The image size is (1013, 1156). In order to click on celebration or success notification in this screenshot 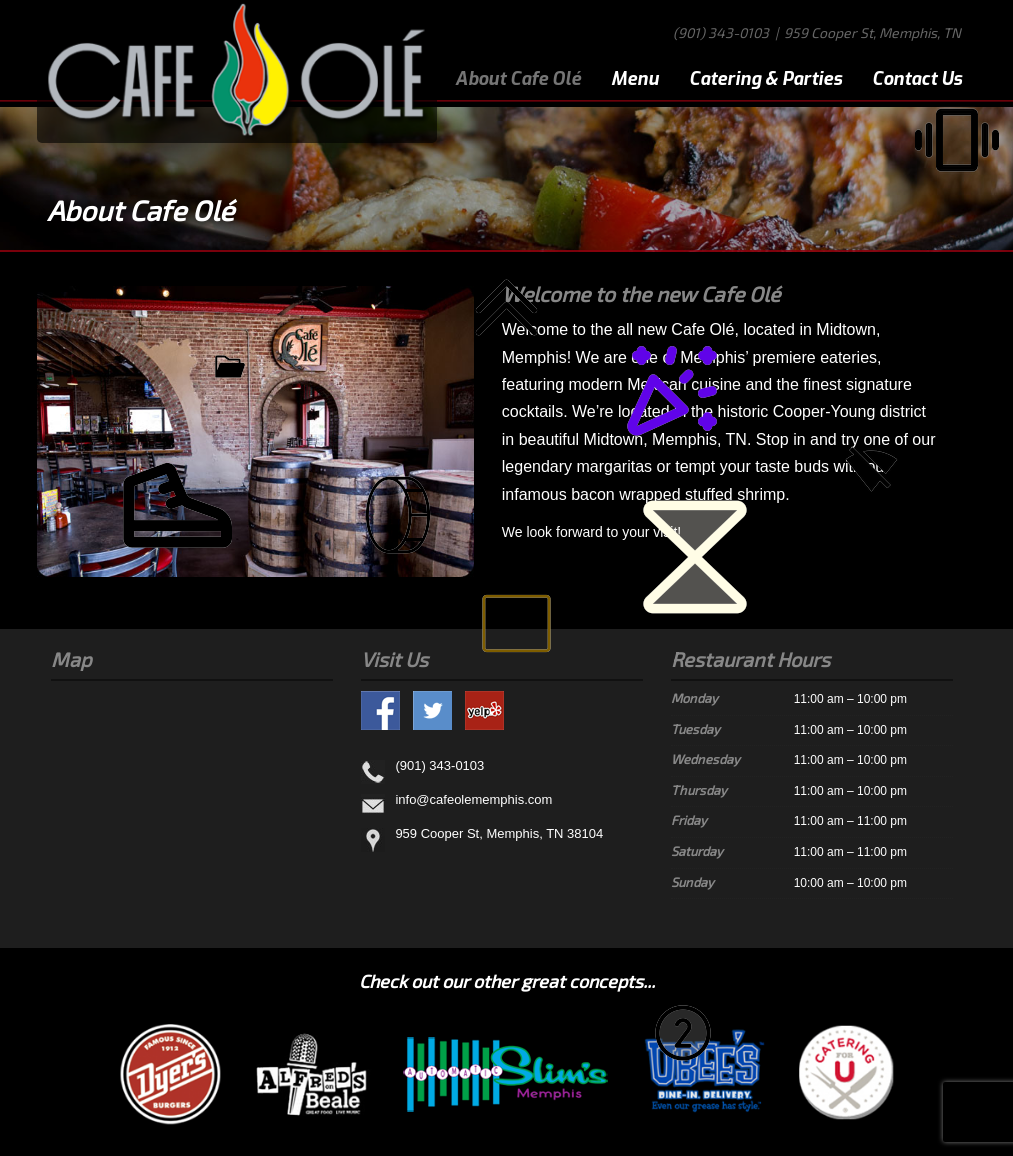, I will do `click(674, 388)`.